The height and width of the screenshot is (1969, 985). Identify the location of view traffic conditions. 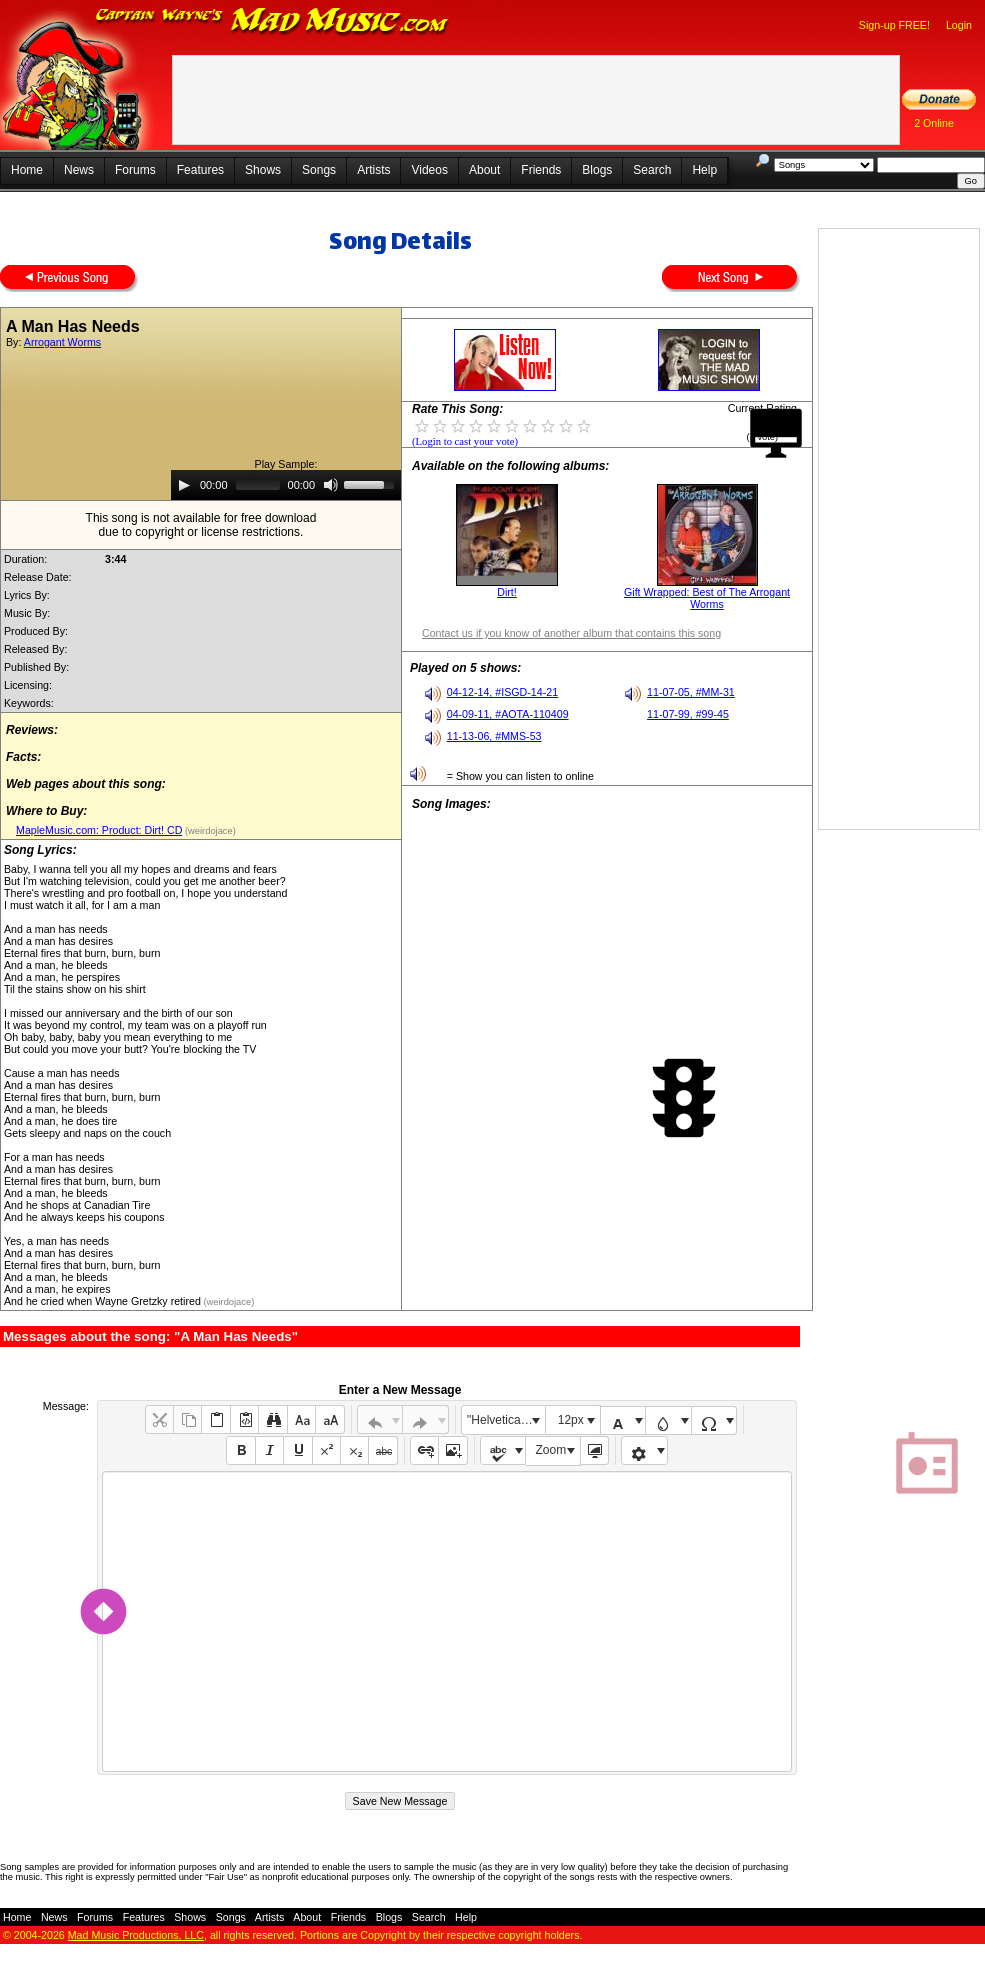
(684, 1098).